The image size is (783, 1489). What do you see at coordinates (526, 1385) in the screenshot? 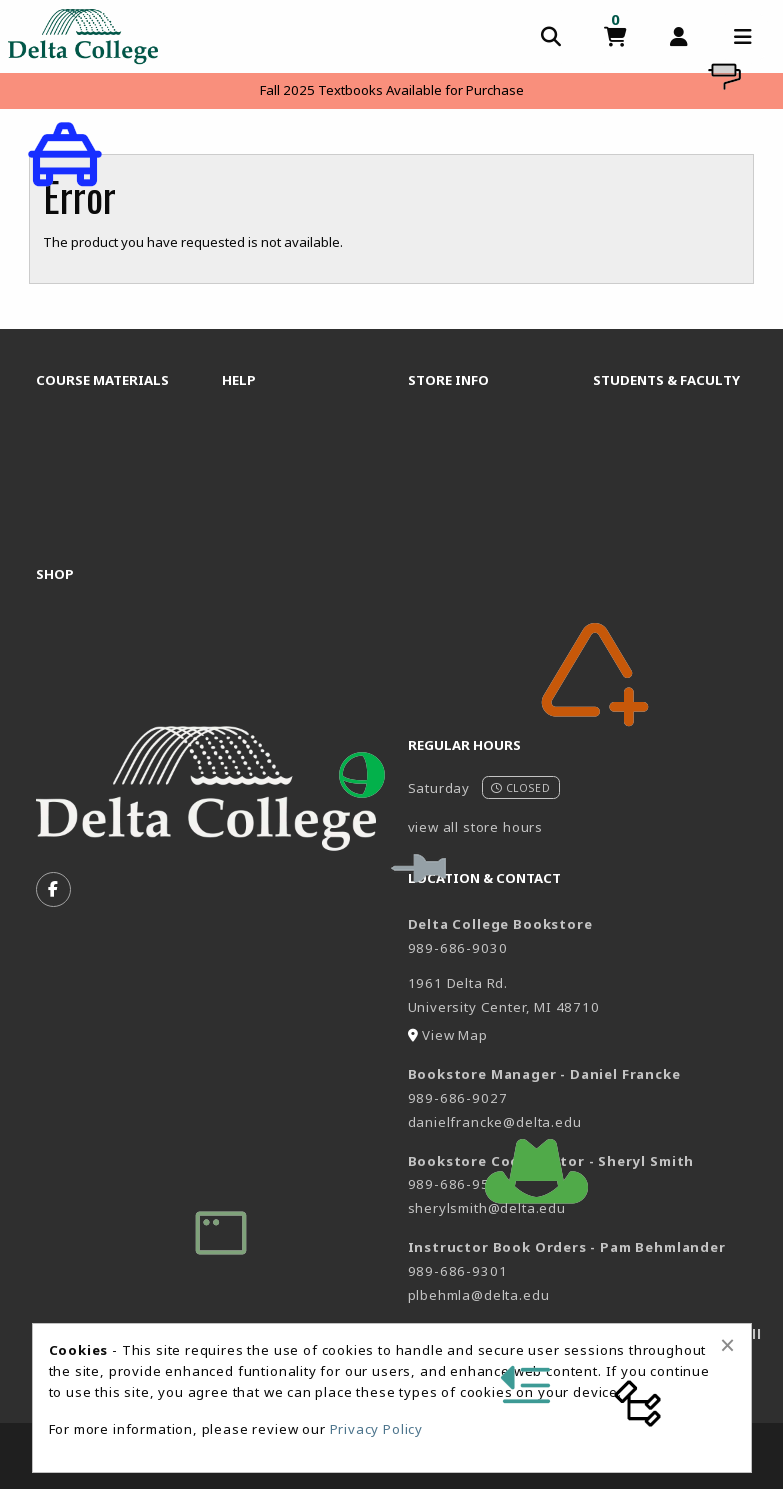
I see `decrease text indentation` at bounding box center [526, 1385].